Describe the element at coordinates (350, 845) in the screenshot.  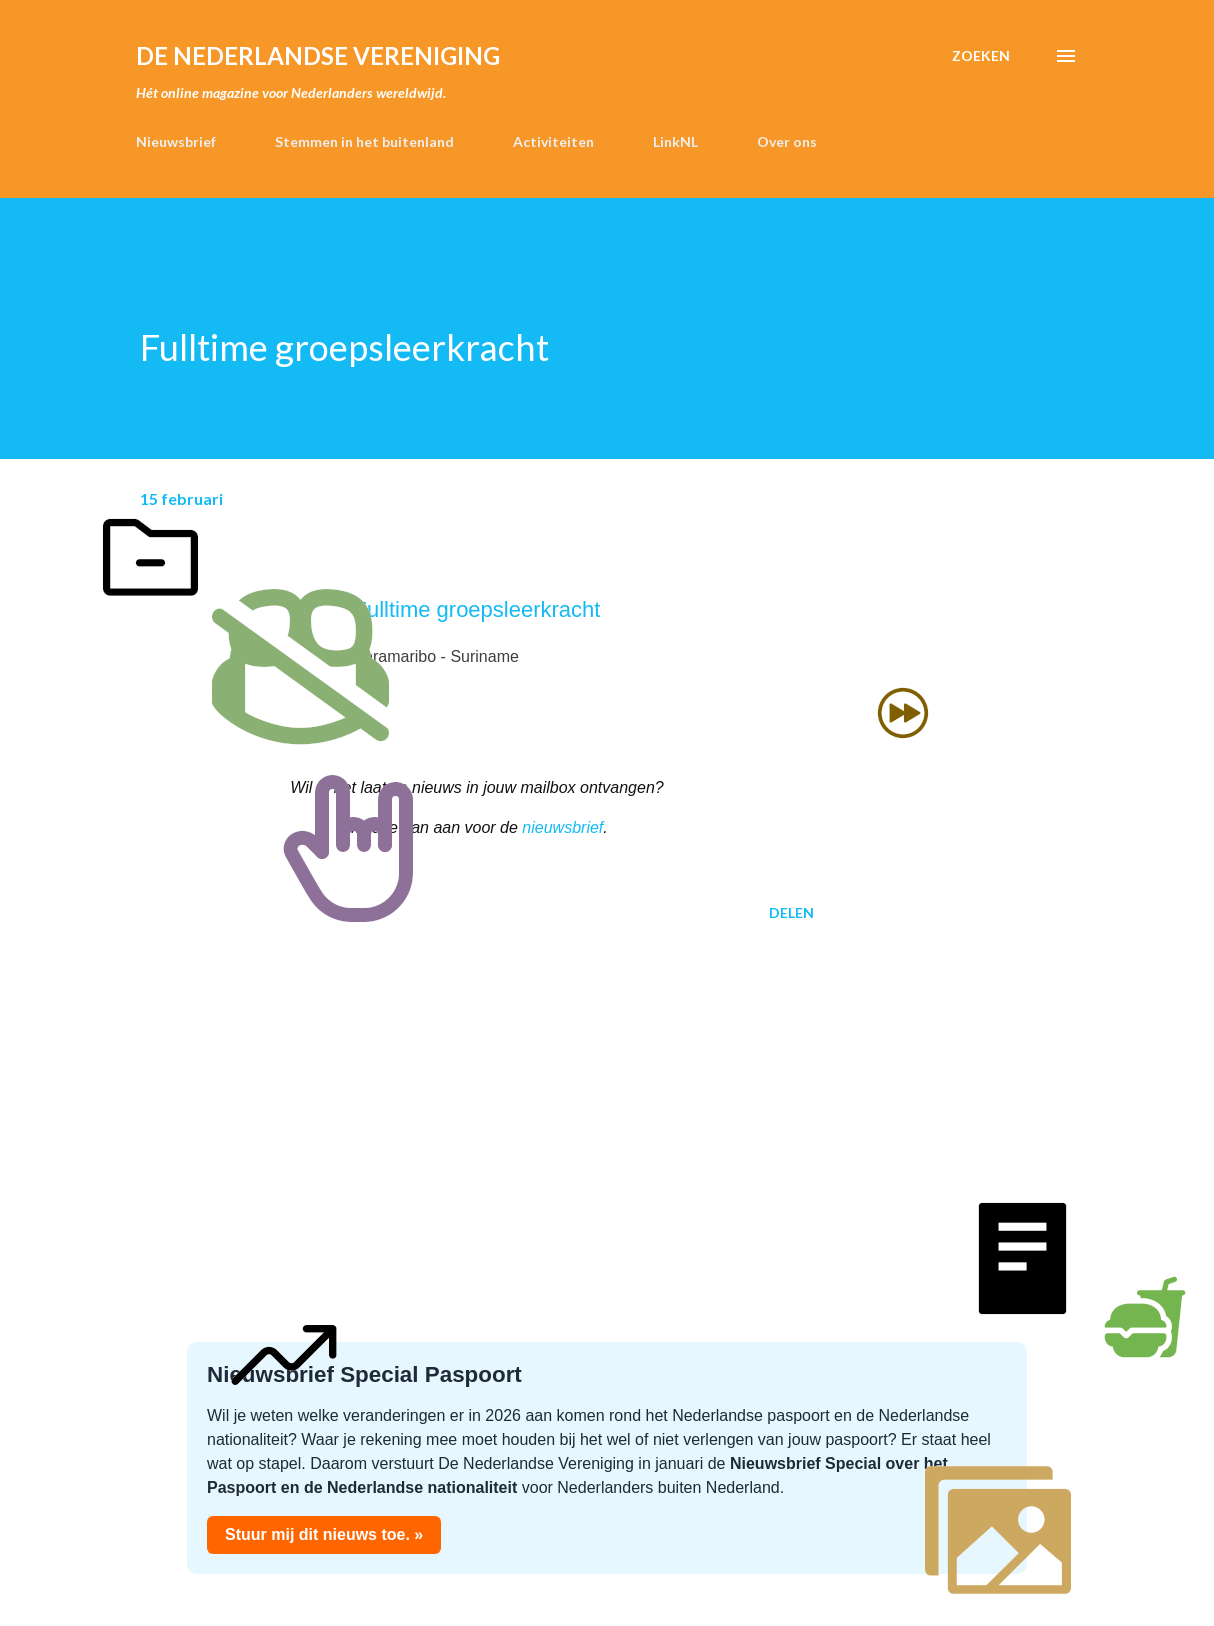
I see `express love or appreciation` at that location.